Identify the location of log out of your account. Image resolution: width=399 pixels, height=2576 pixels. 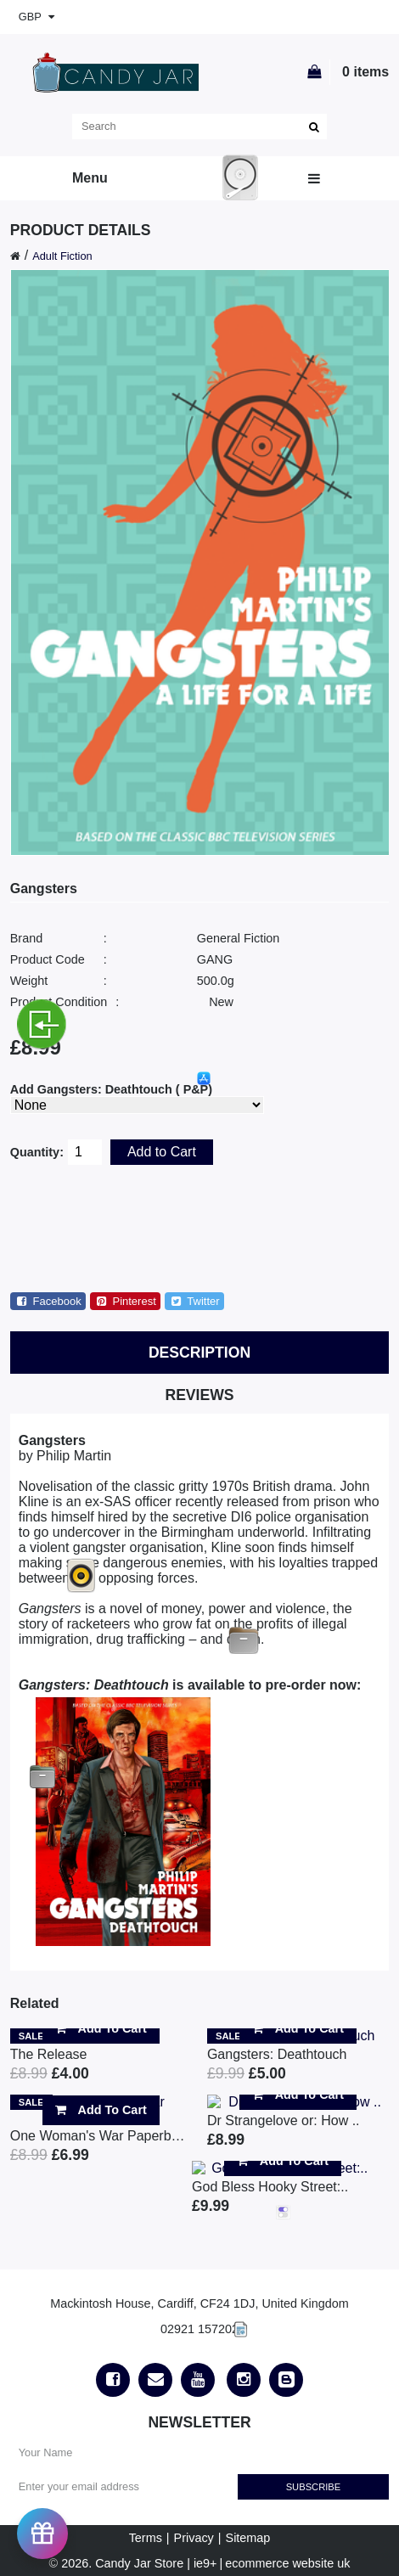
(42, 1024).